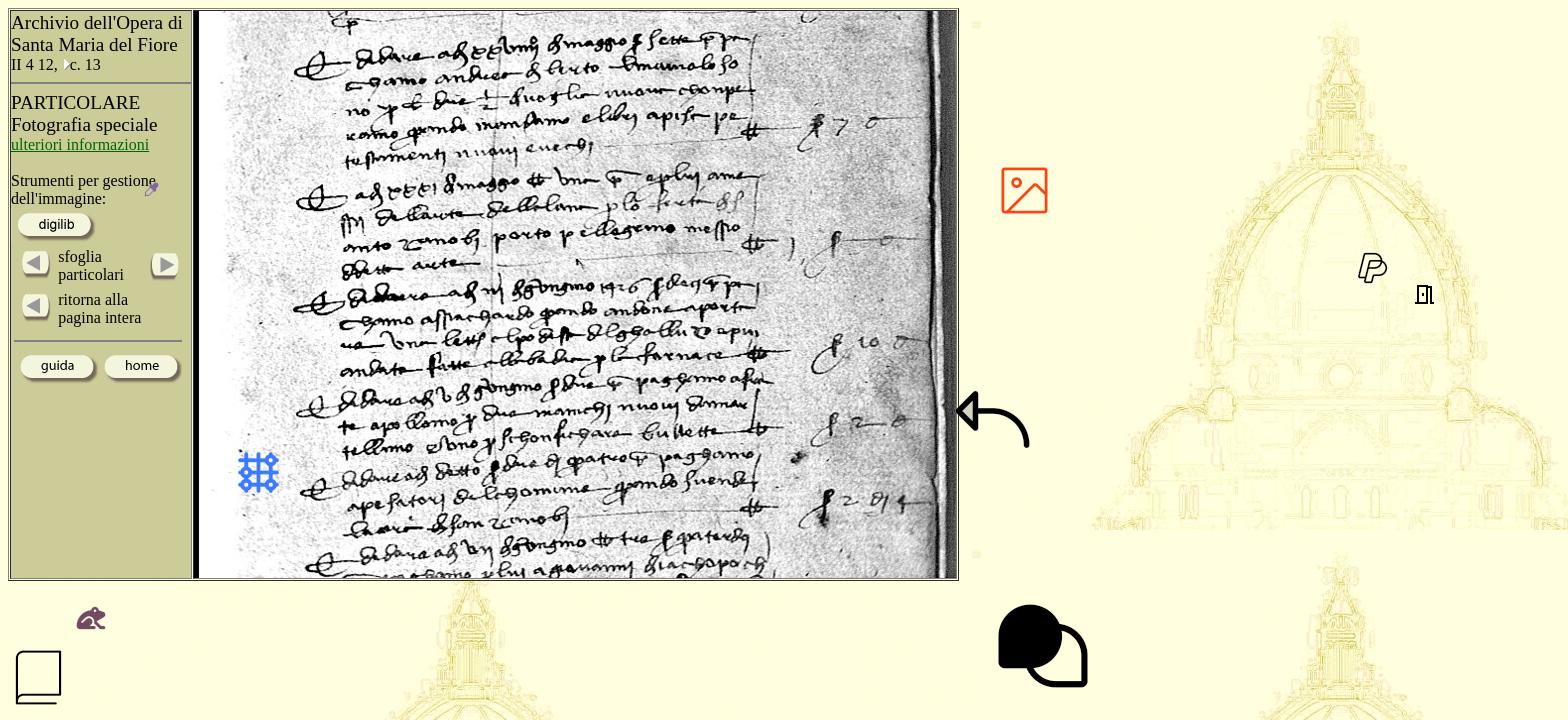 This screenshot has height=720, width=1568. What do you see at coordinates (1024, 190) in the screenshot?
I see `view or open an image file` at bounding box center [1024, 190].